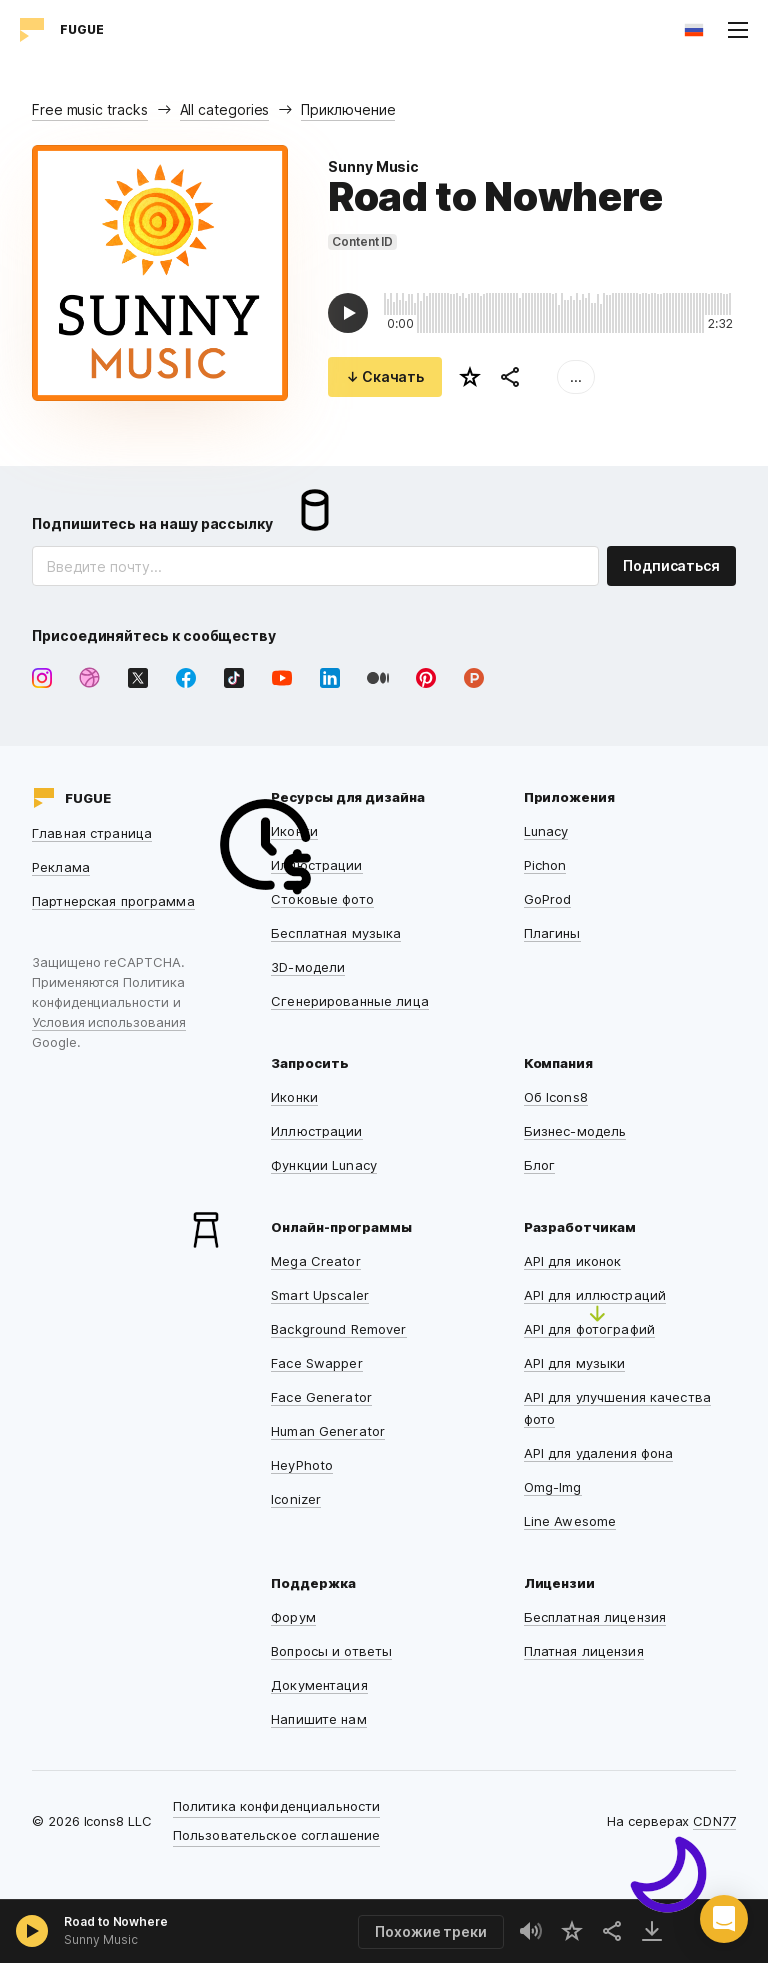  What do you see at coordinates (206, 1230) in the screenshot?
I see `browse furniture or seating options` at bounding box center [206, 1230].